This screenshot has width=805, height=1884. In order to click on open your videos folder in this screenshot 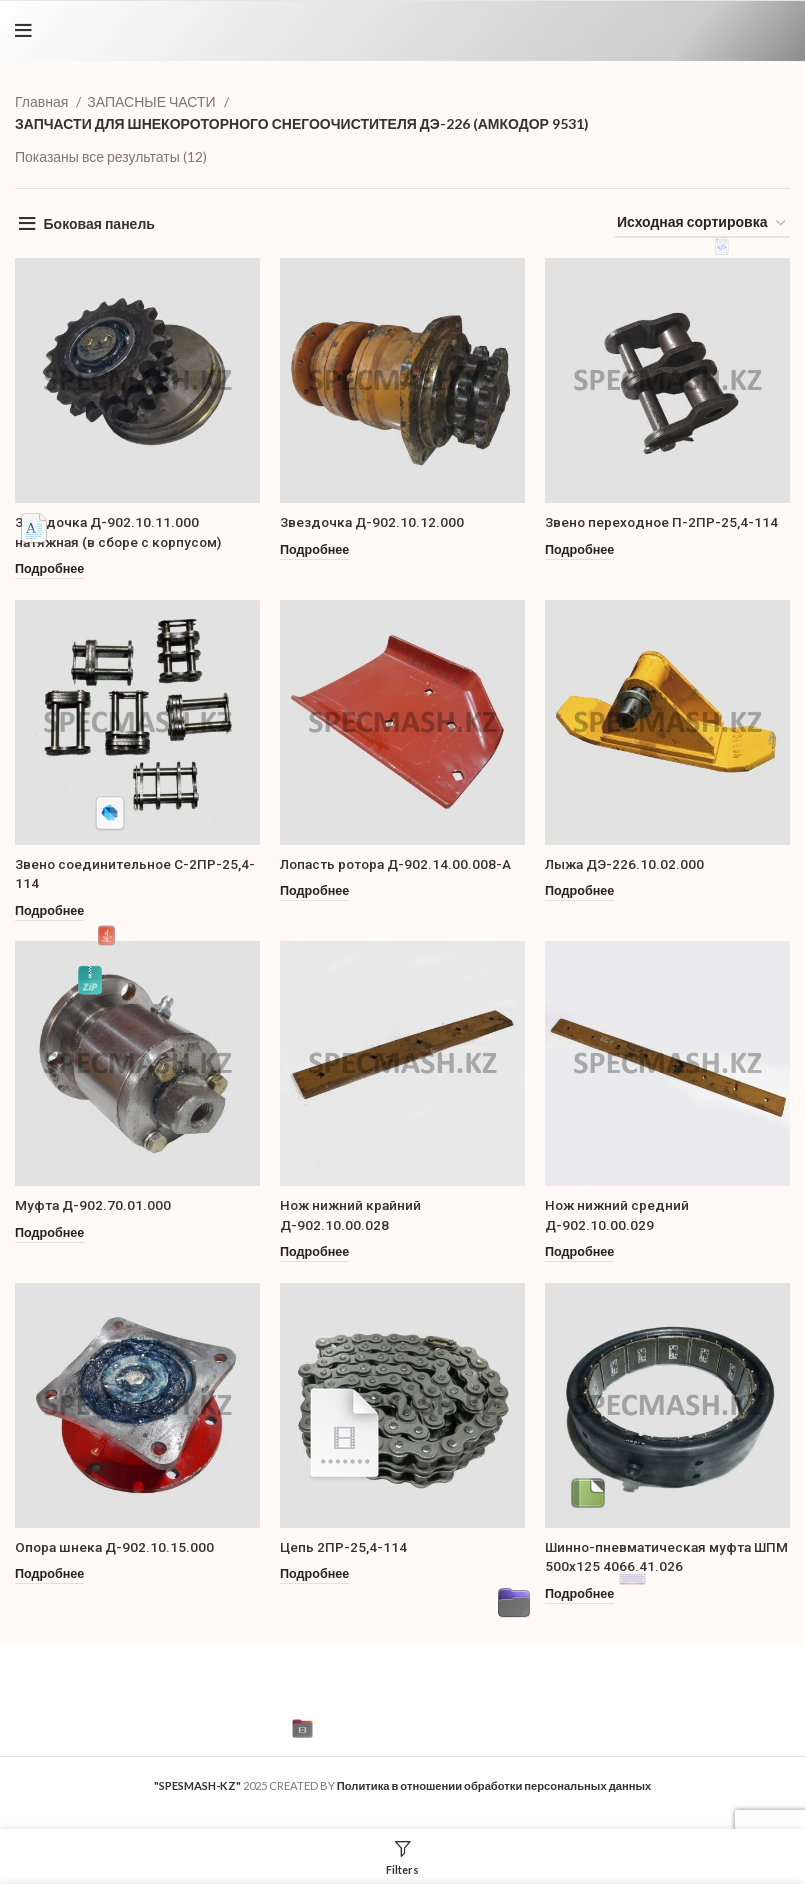, I will do `click(302, 1728)`.